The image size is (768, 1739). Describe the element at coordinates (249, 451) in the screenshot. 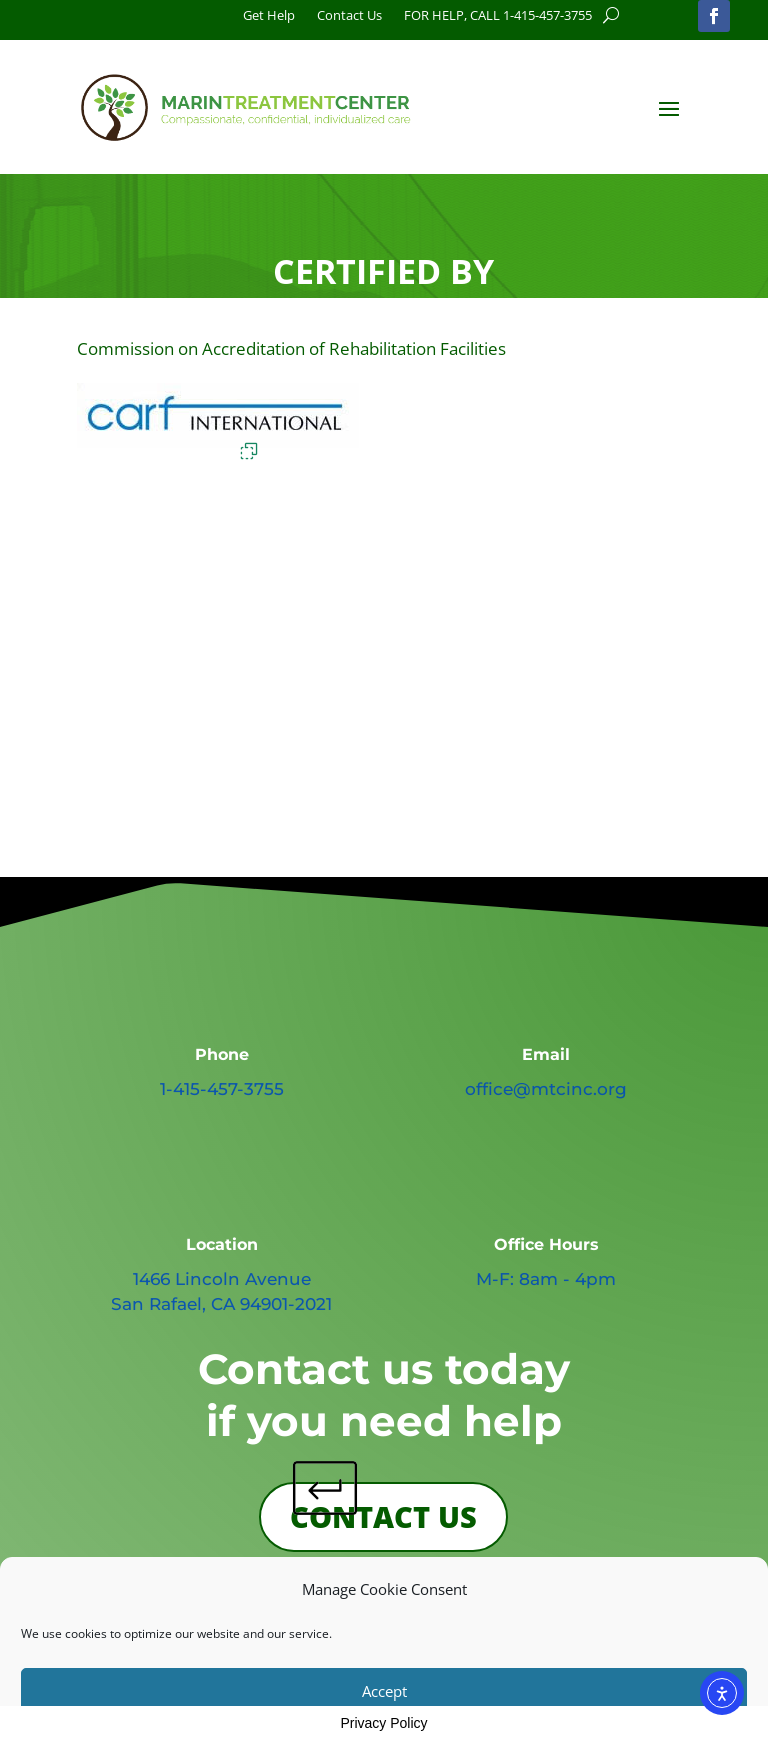

I see `bring selected layer to front` at that location.